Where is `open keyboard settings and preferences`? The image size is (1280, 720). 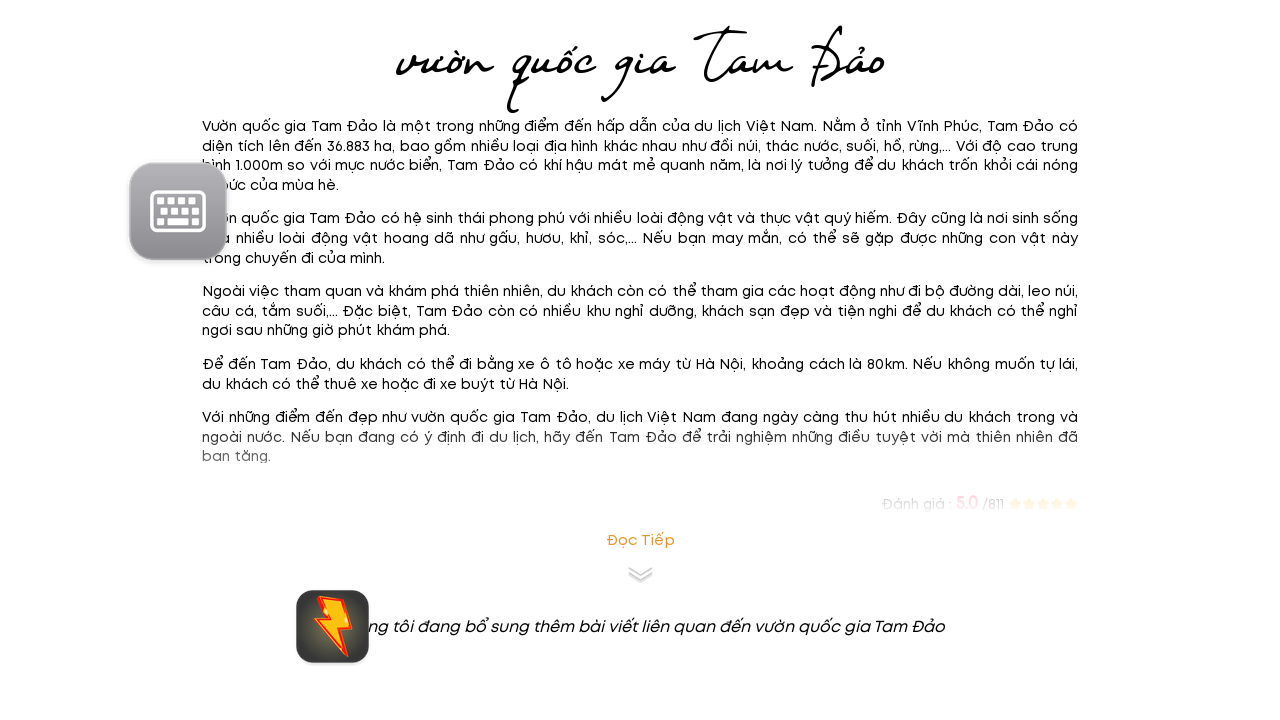
open keyboard settings and preferences is located at coordinates (178, 213).